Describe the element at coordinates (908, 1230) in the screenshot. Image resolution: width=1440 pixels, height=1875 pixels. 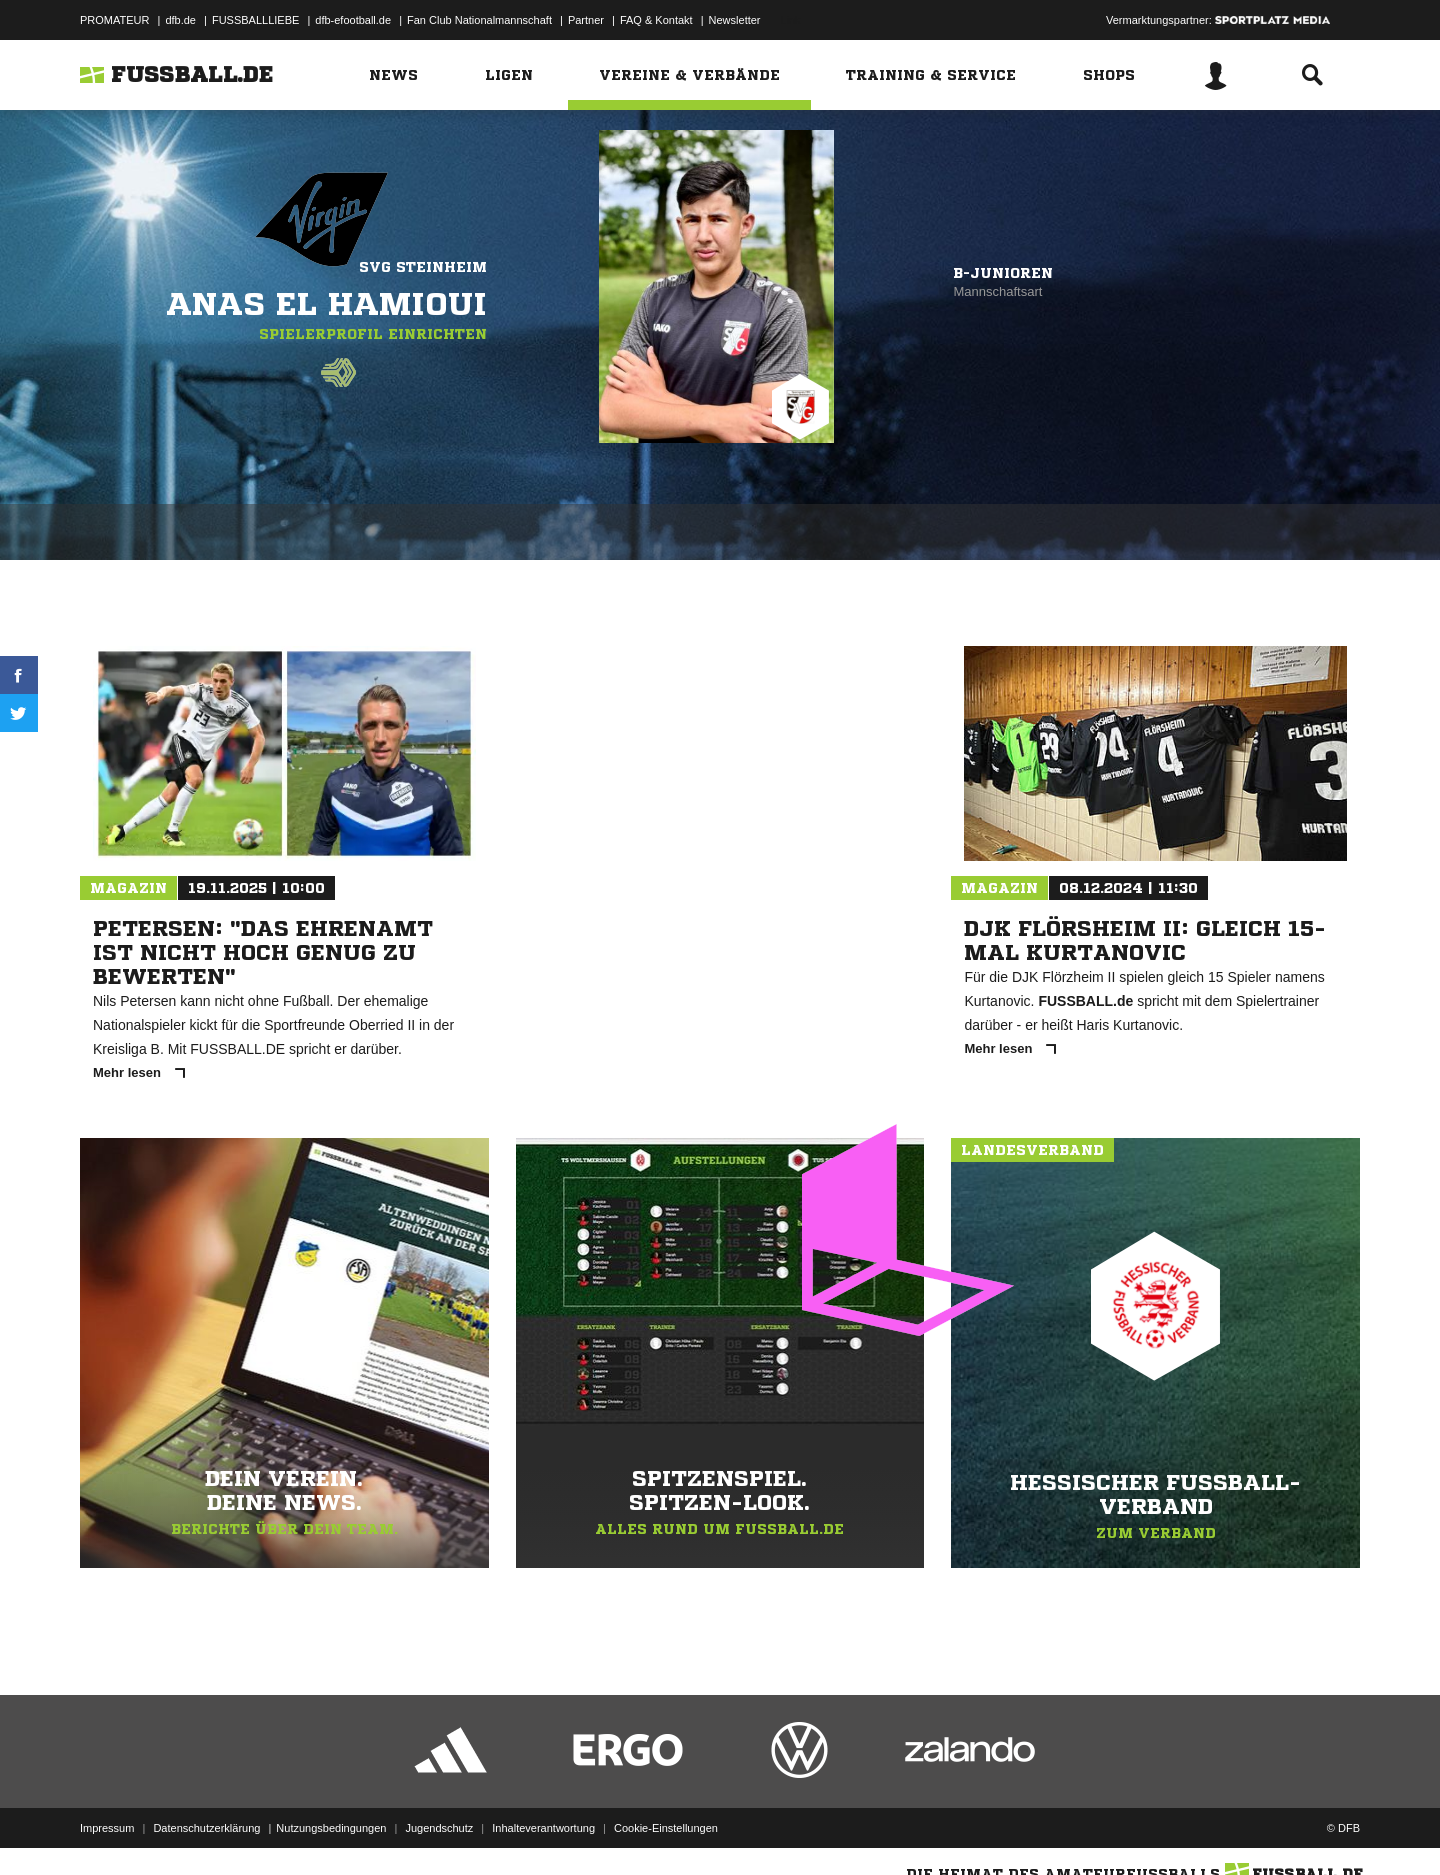
I see `visit nexon's website or services` at that location.